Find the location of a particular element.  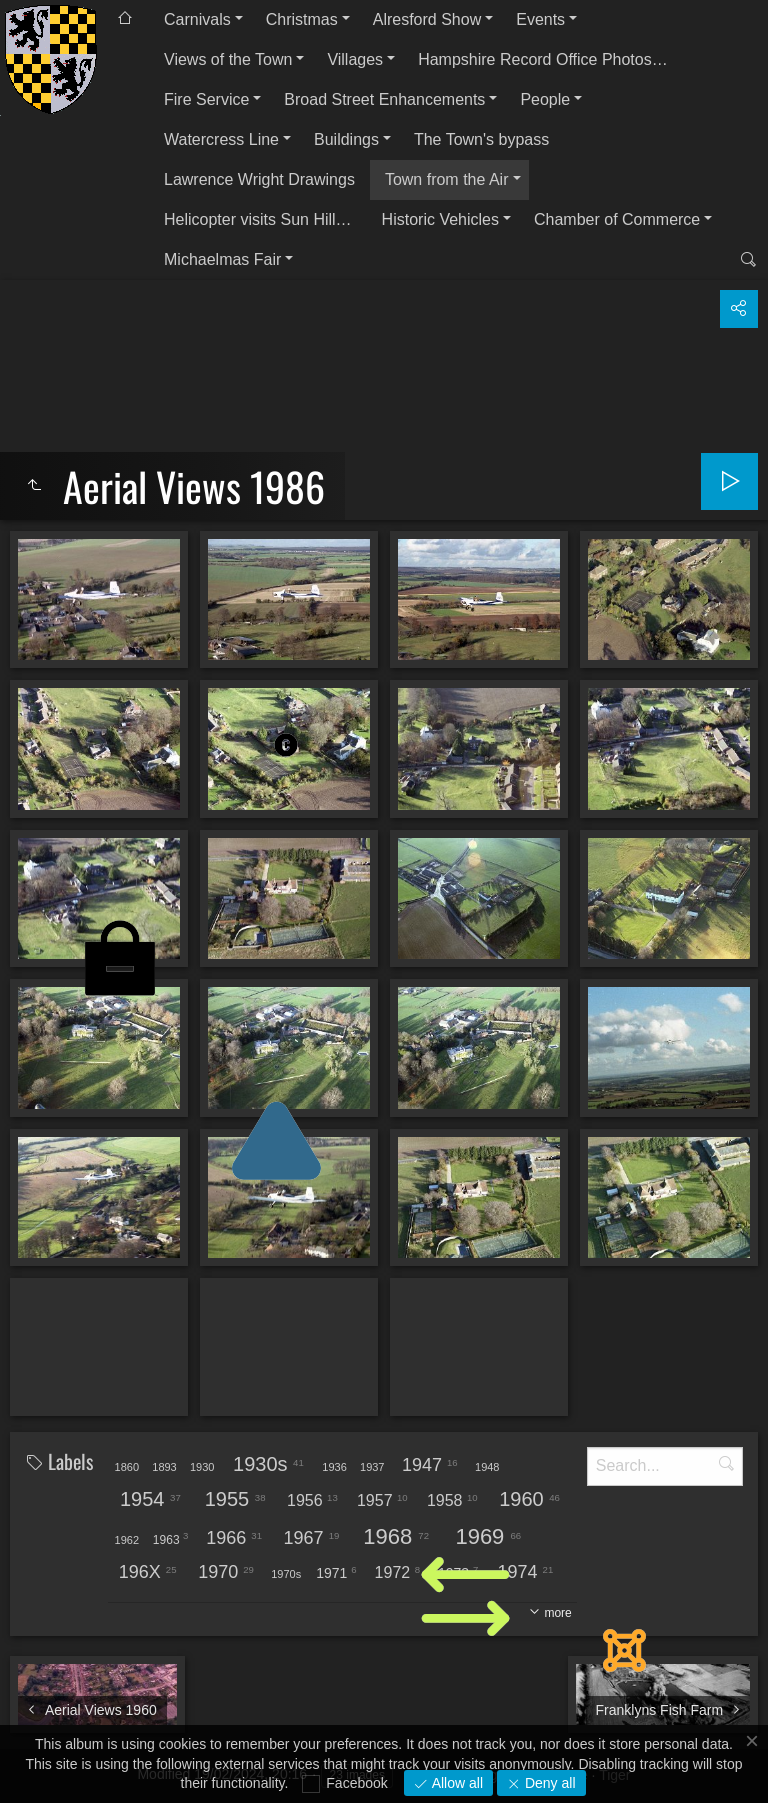

indicates copyright status is located at coordinates (286, 745).